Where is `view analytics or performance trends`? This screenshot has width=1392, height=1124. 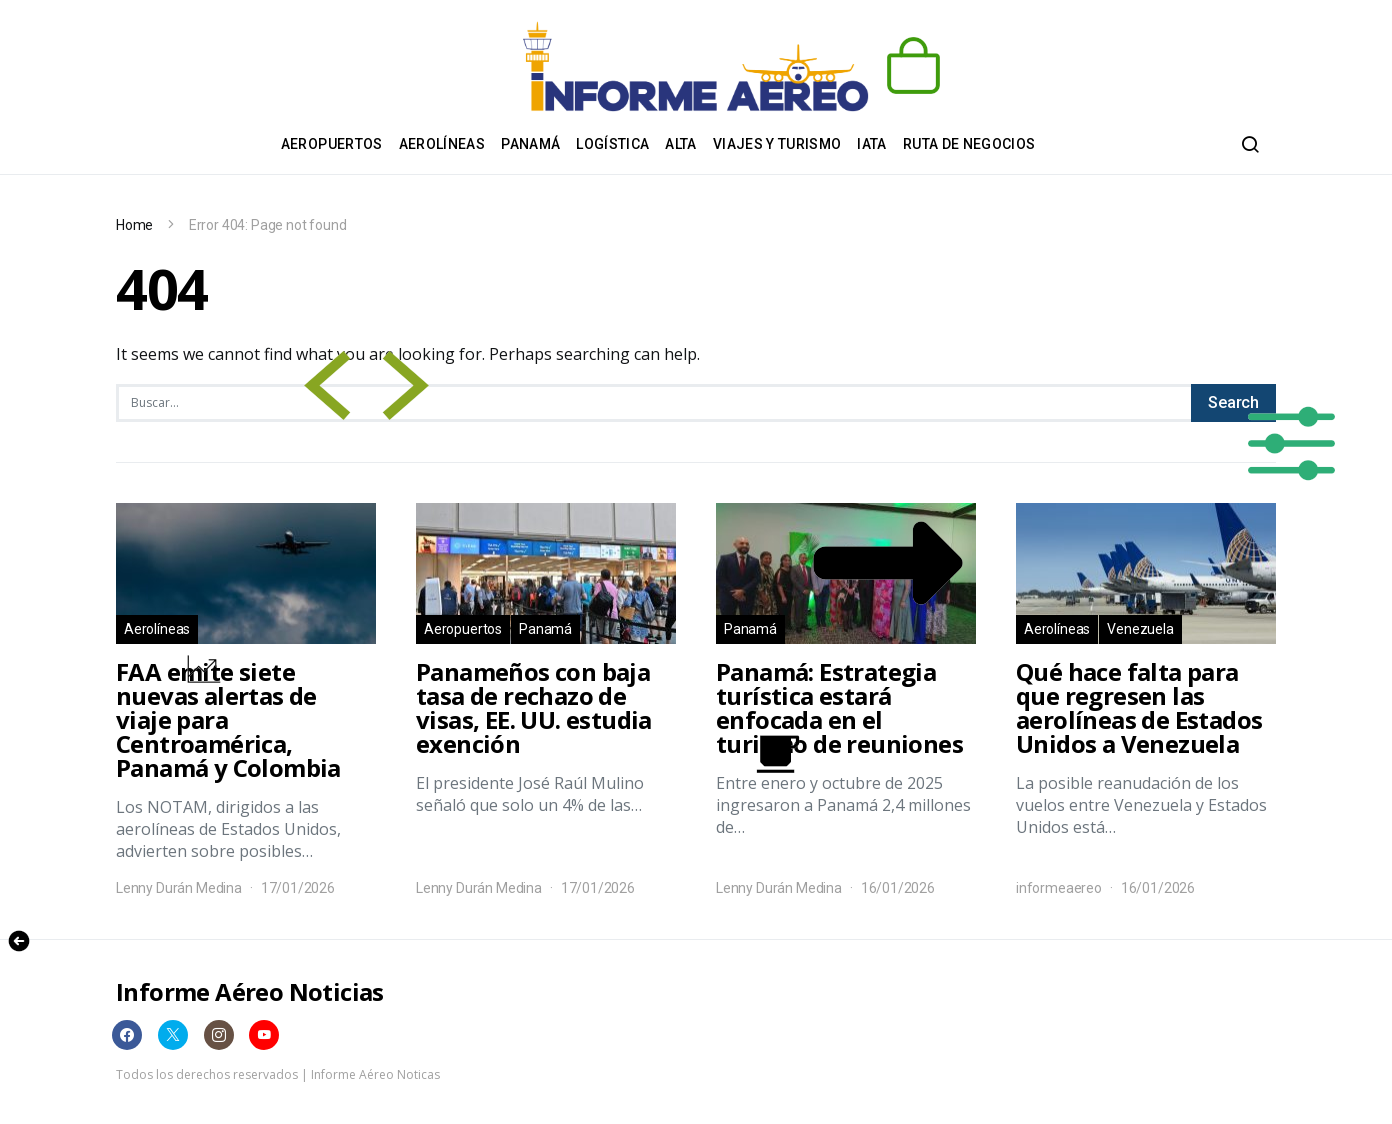
view analytics or performance trends is located at coordinates (204, 669).